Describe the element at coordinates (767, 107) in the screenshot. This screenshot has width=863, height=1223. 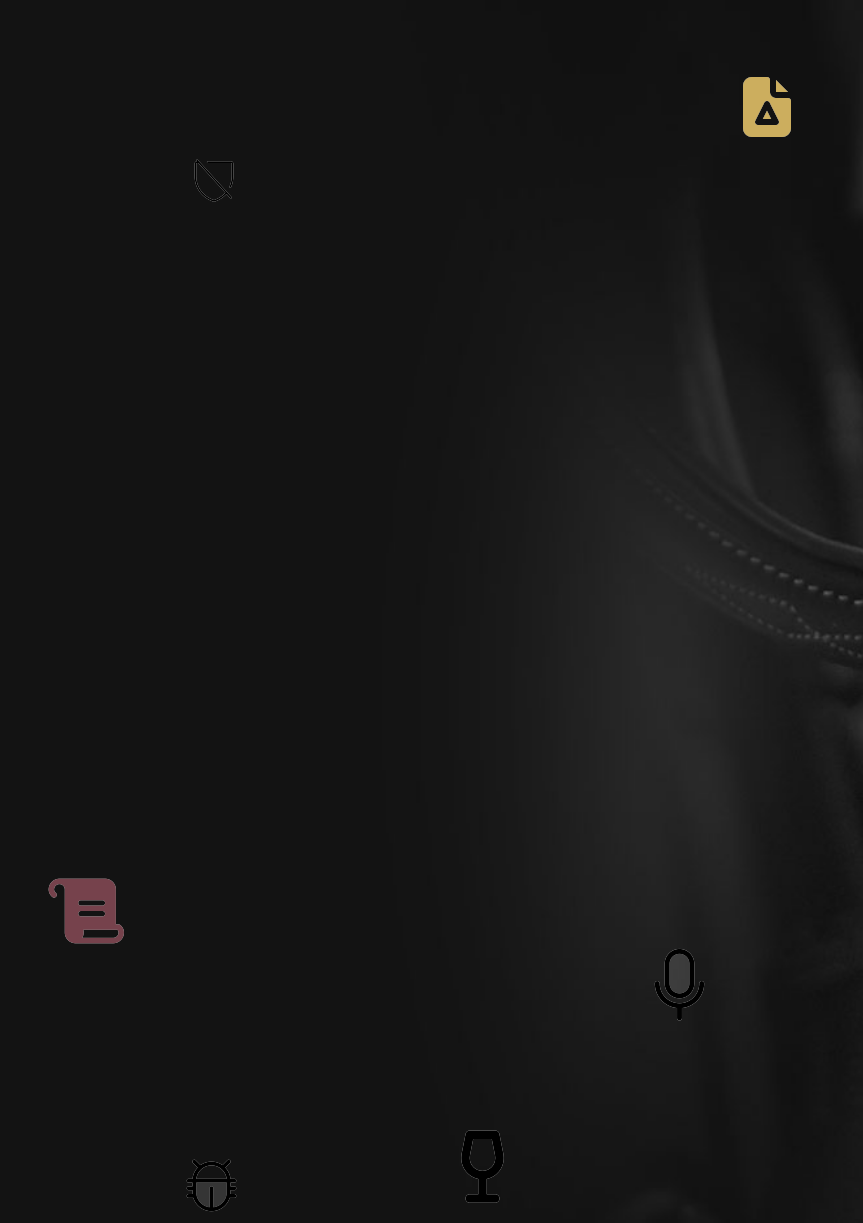
I see `view file changes or differences` at that location.